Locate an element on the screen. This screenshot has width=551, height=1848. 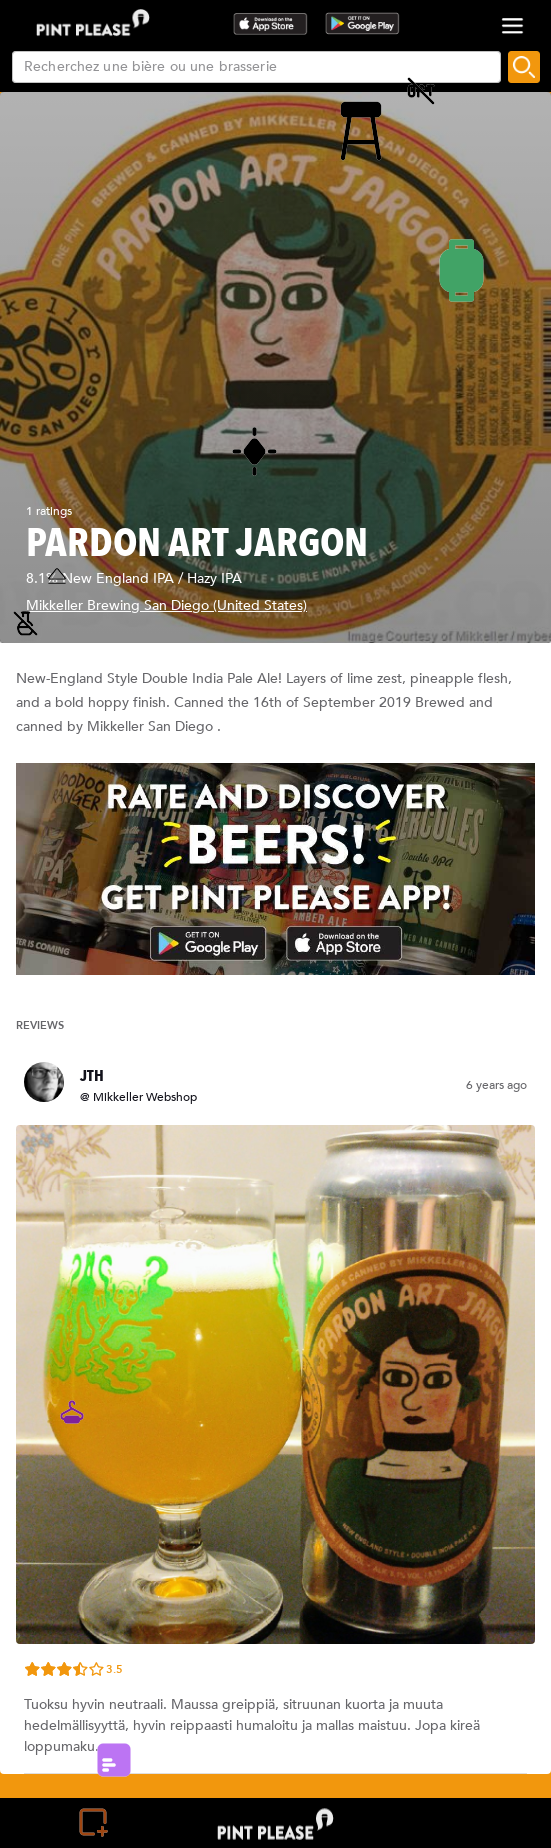
furniture item in a home decor or interior design app is located at coordinates (361, 131).